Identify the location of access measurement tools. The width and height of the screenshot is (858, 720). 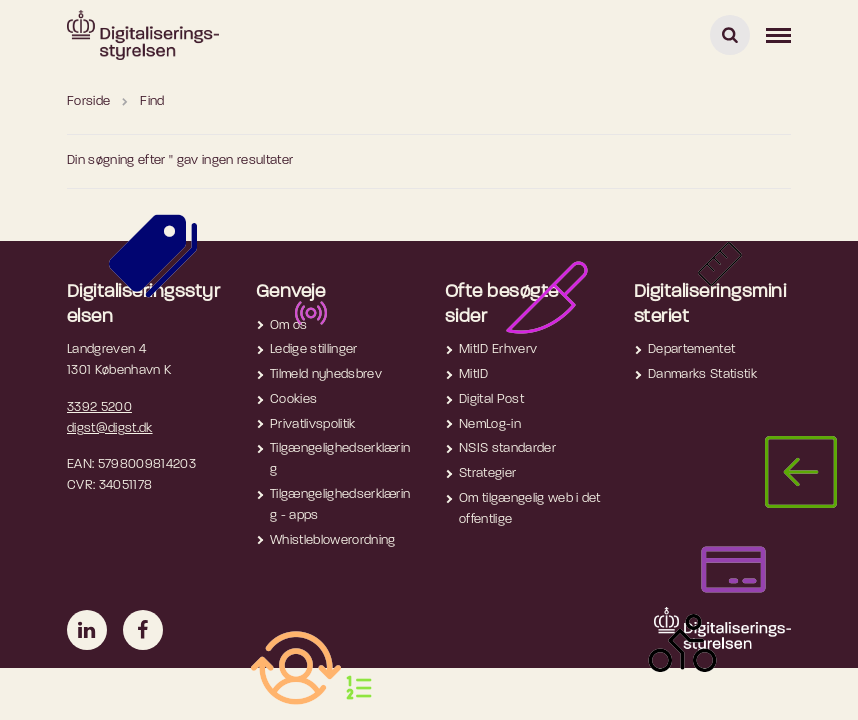
(720, 264).